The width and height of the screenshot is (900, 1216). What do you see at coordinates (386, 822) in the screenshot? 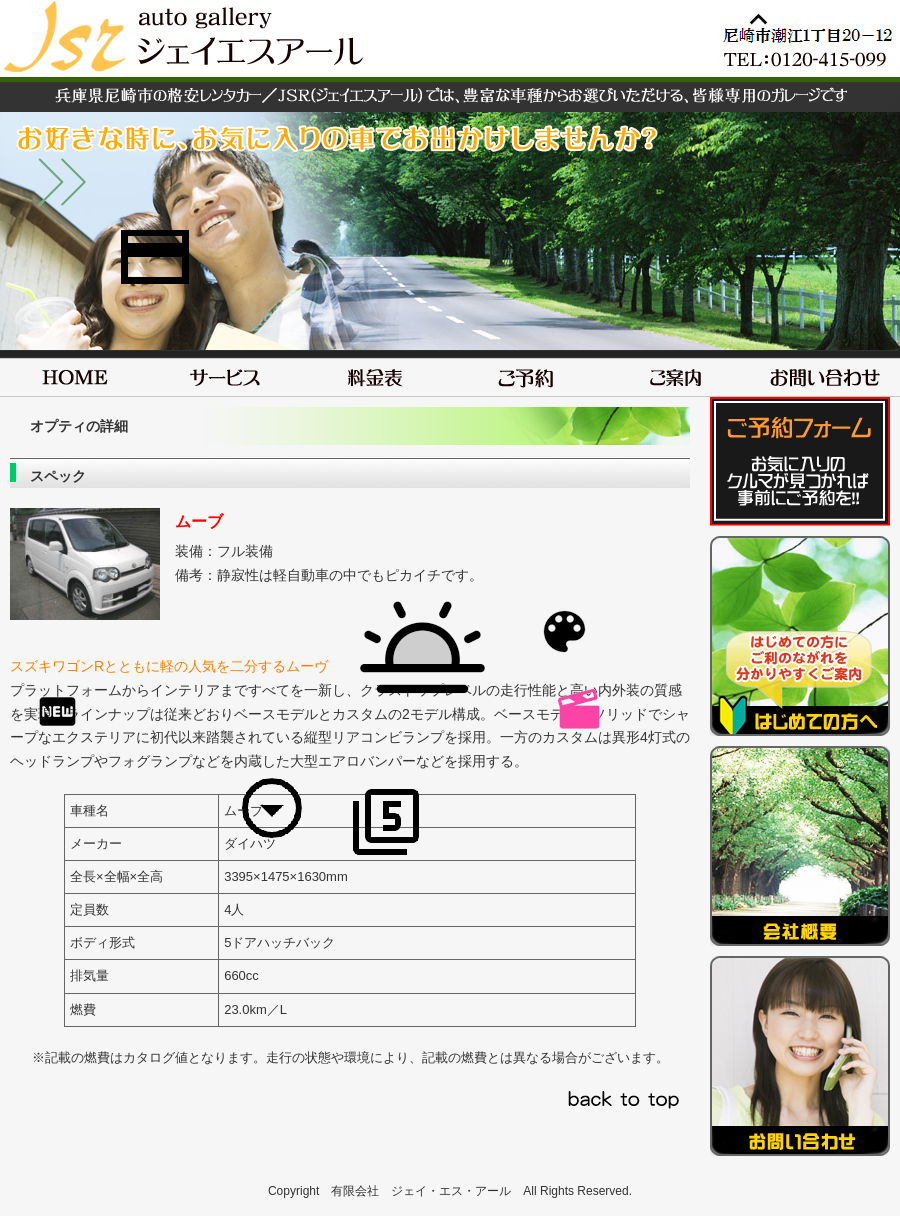
I see `filter or view the fifth item in a series` at bounding box center [386, 822].